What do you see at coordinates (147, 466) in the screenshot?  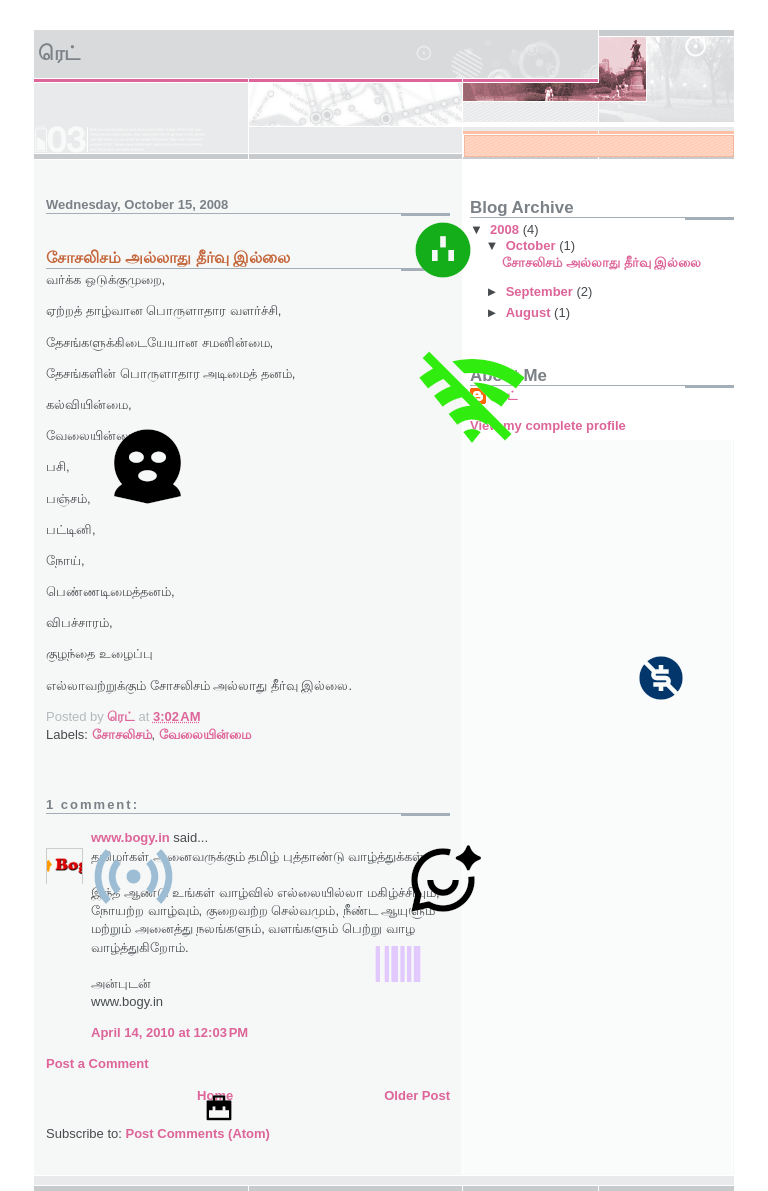 I see `indicates criminal or suspicious user profile` at bounding box center [147, 466].